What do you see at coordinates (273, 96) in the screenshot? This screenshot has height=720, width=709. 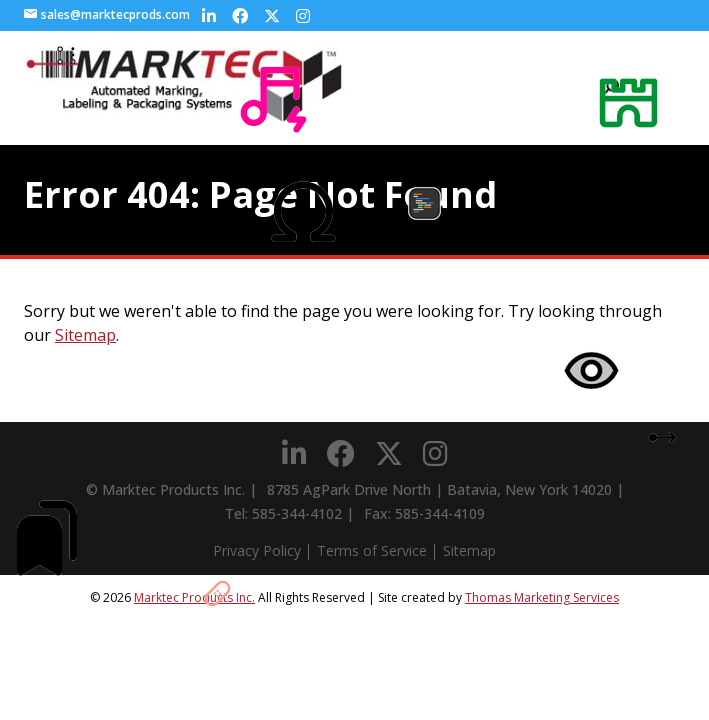 I see `quick download or flash access to music` at bounding box center [273, 96].